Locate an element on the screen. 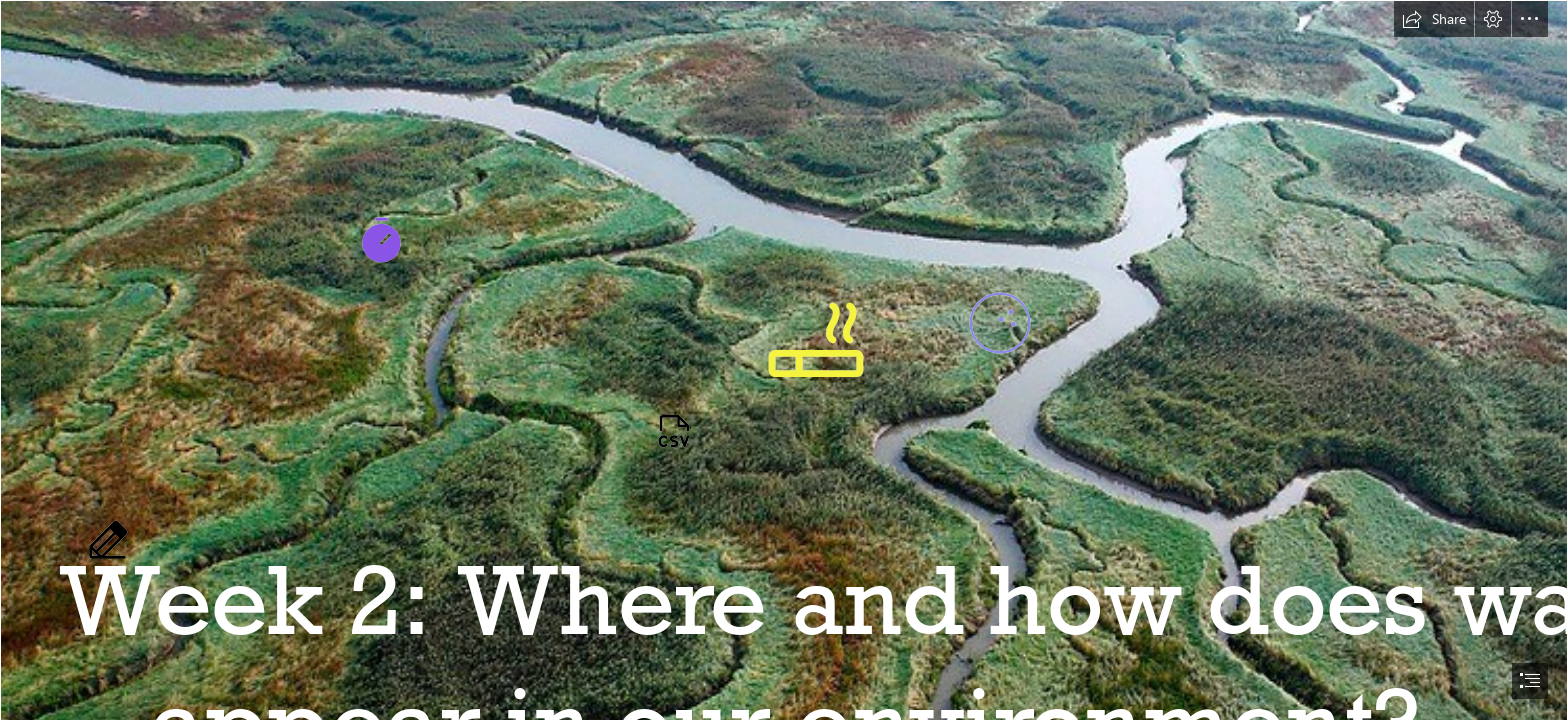 This screenshot has height=720, width=1568. edit or modify content is located at coordinates (107, 540).